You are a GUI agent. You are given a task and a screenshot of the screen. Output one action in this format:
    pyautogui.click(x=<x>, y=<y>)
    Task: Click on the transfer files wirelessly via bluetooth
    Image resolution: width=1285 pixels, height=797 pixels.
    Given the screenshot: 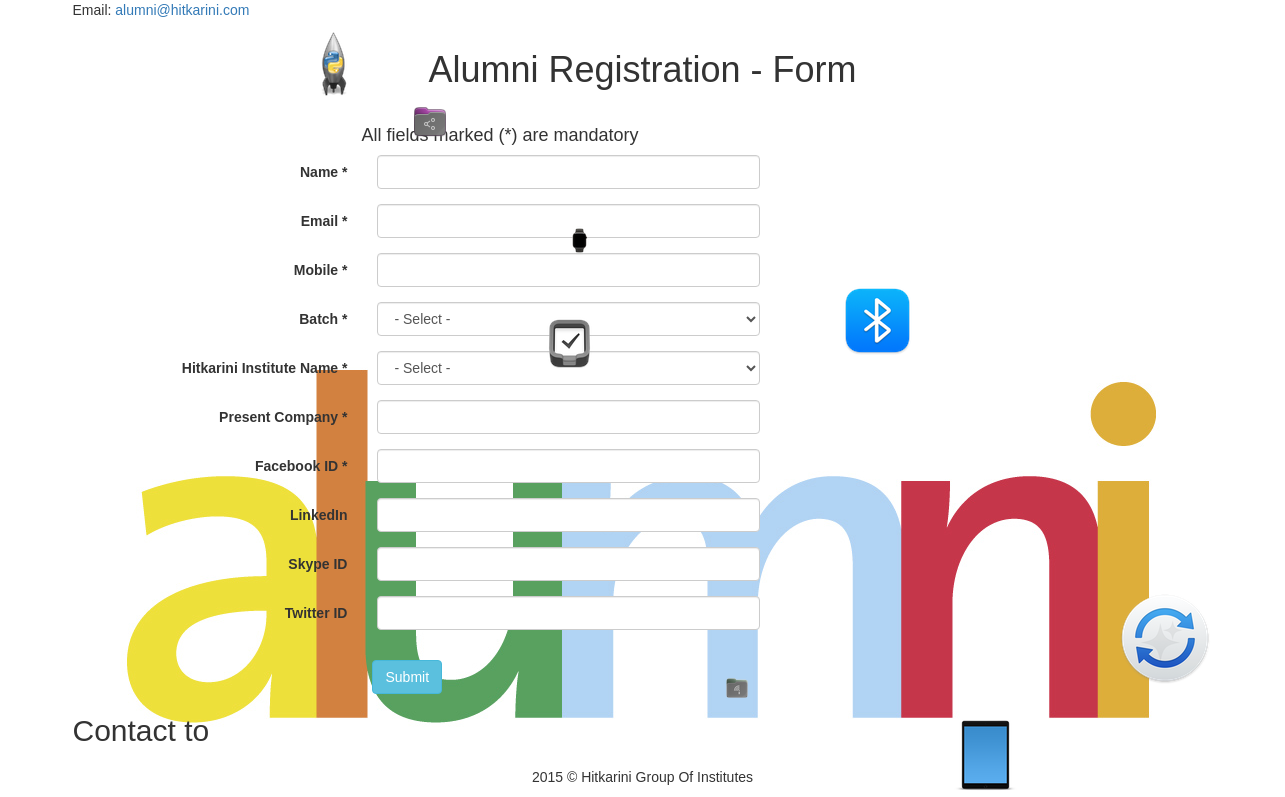 What is the action you would take?
    pyautogui.click(x=877, y=320)
    